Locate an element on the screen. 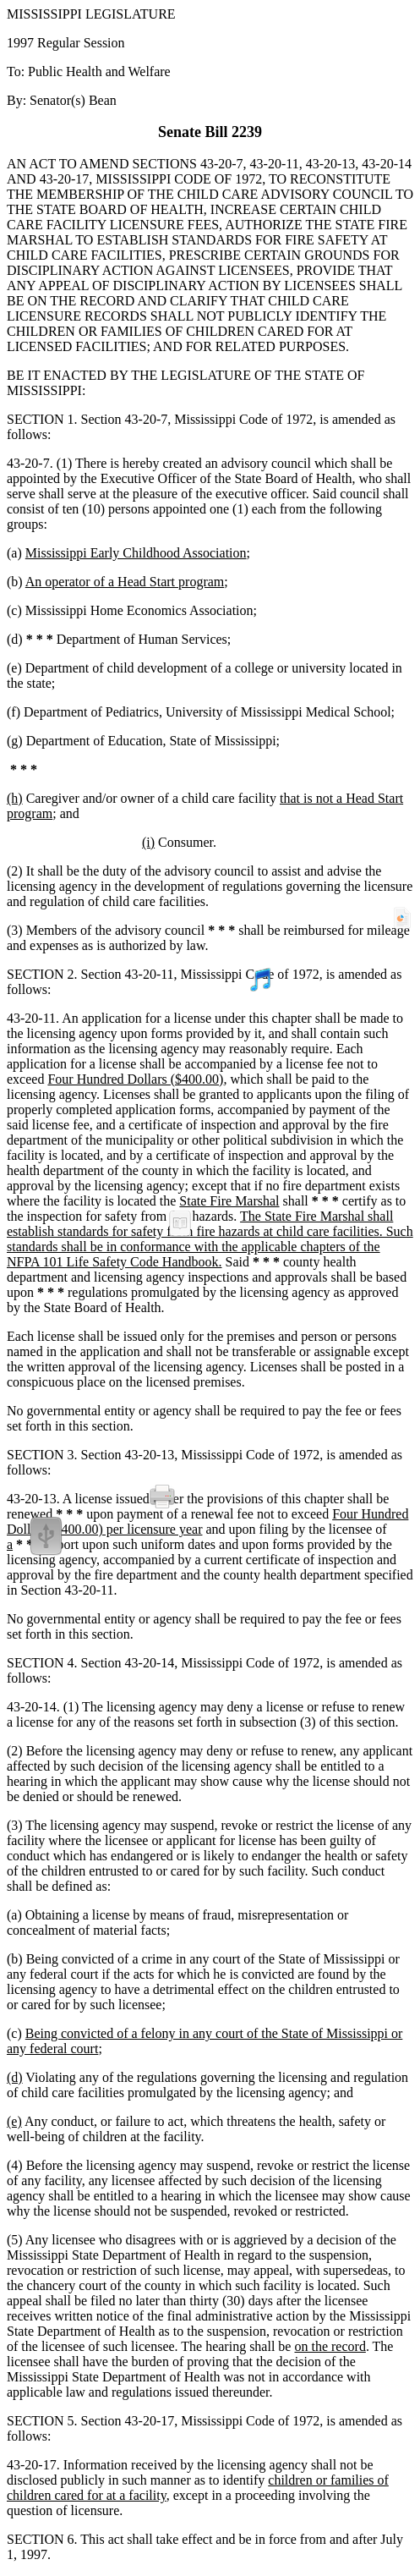 The width and height of the screenshot is (420, 2576). access your music library is located at coordinates (261, 980).